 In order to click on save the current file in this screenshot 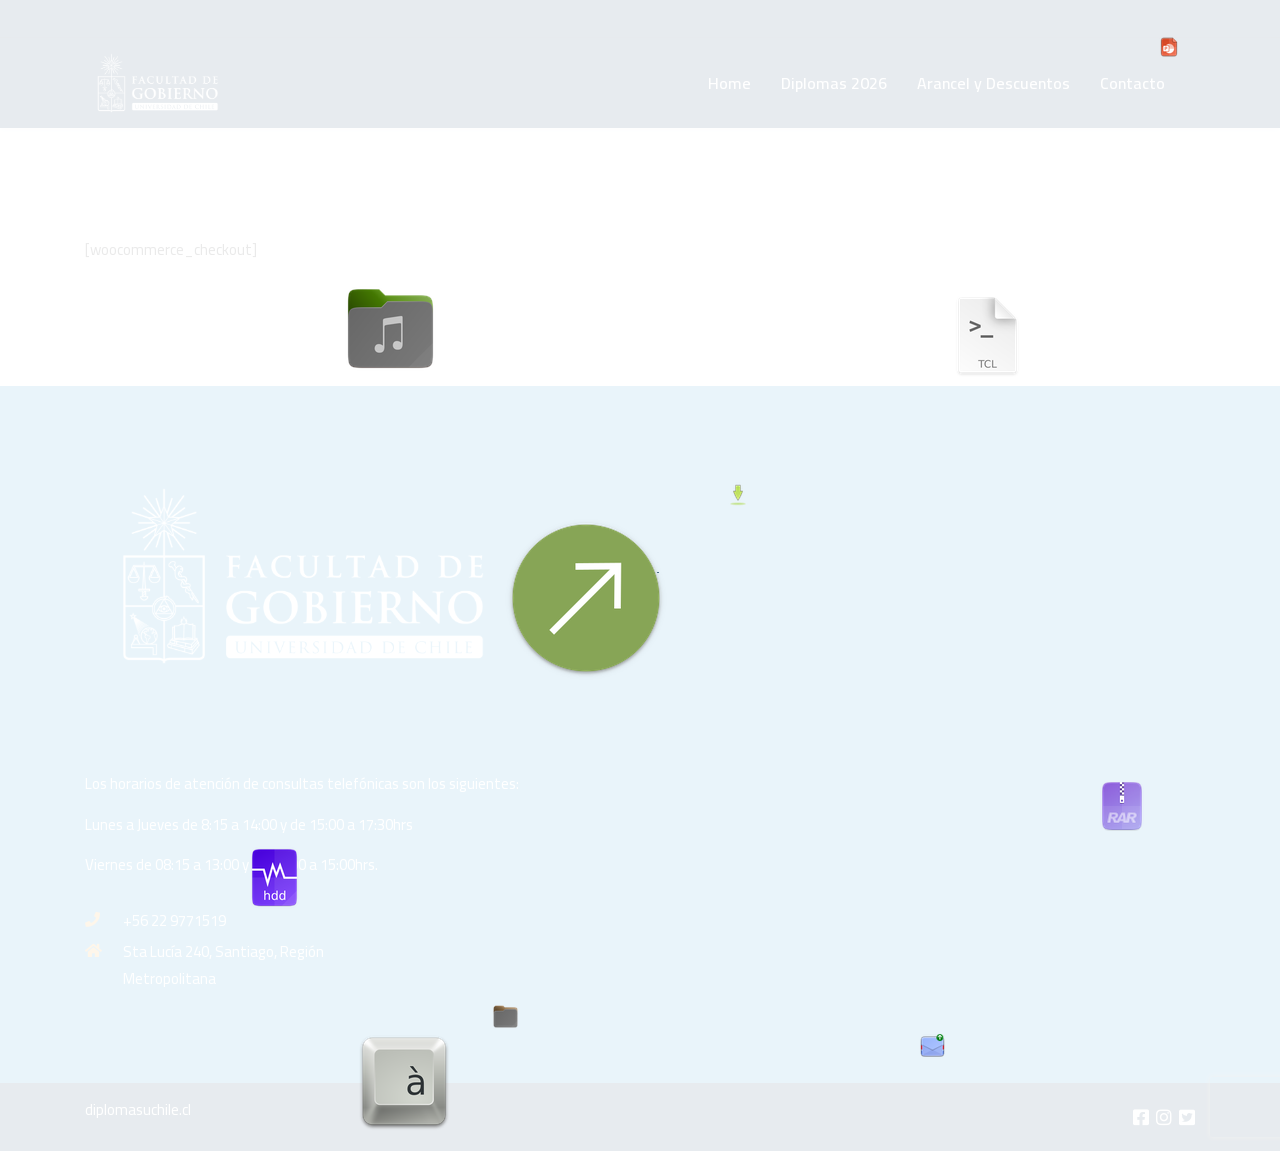, I will do `click(738, 493)`.